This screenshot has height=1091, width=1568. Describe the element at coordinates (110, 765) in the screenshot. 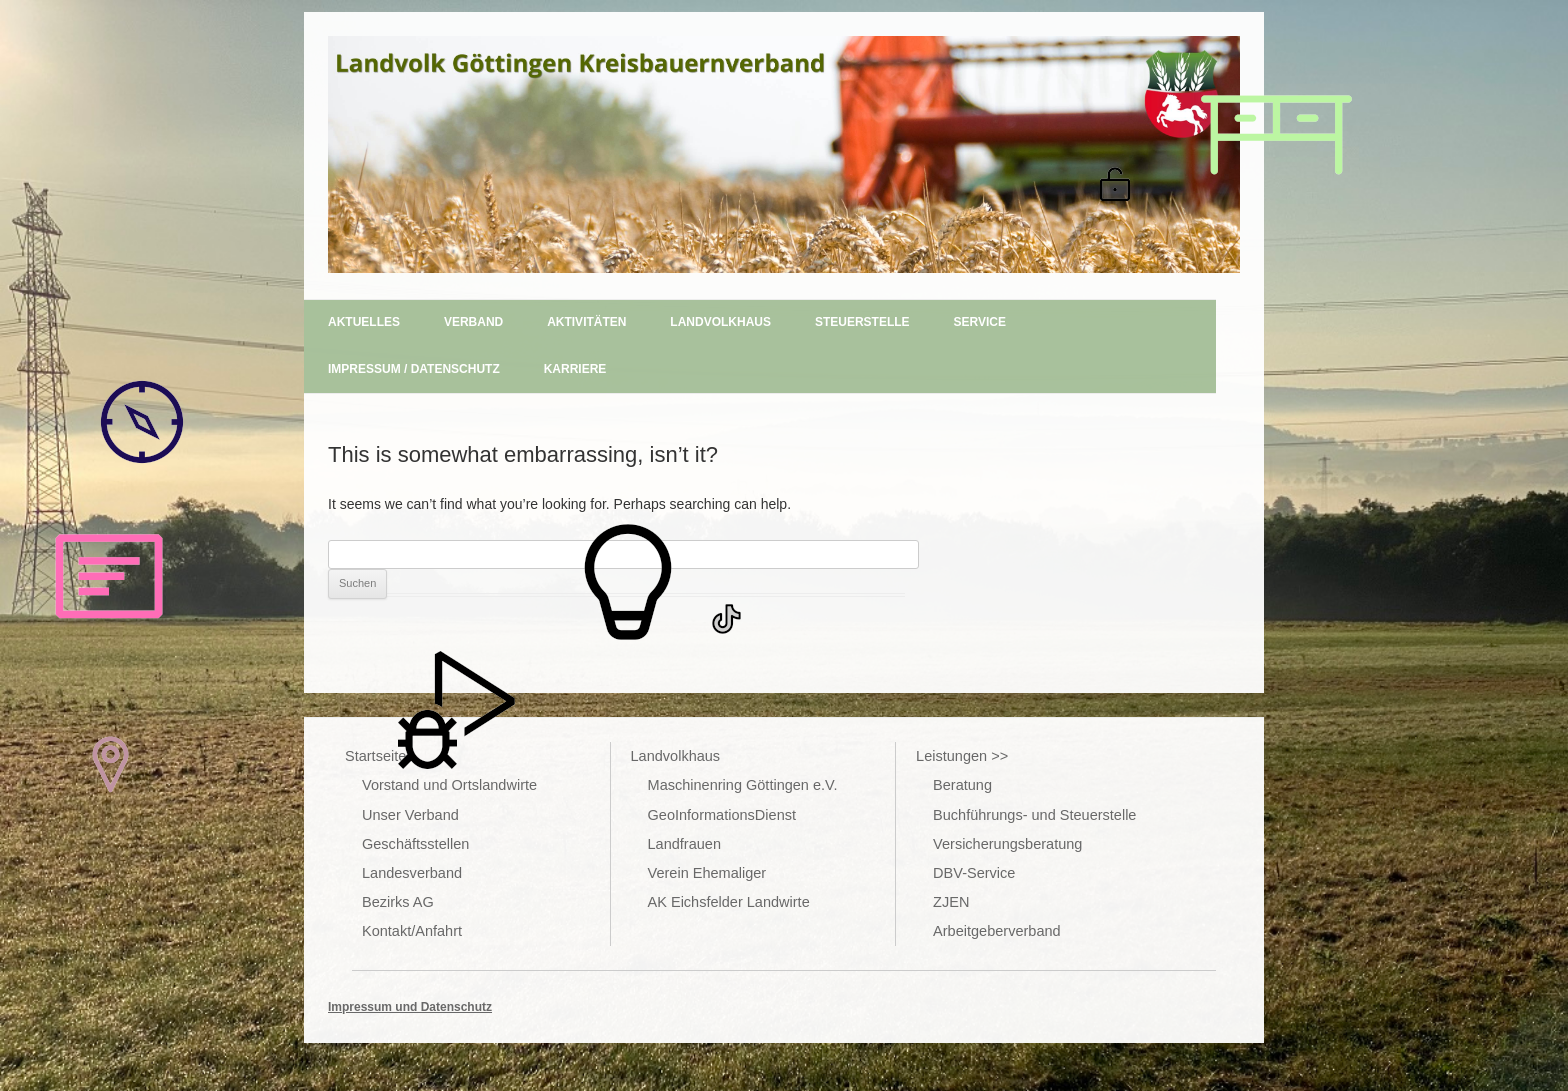

I see `view or set your current location` at that location.